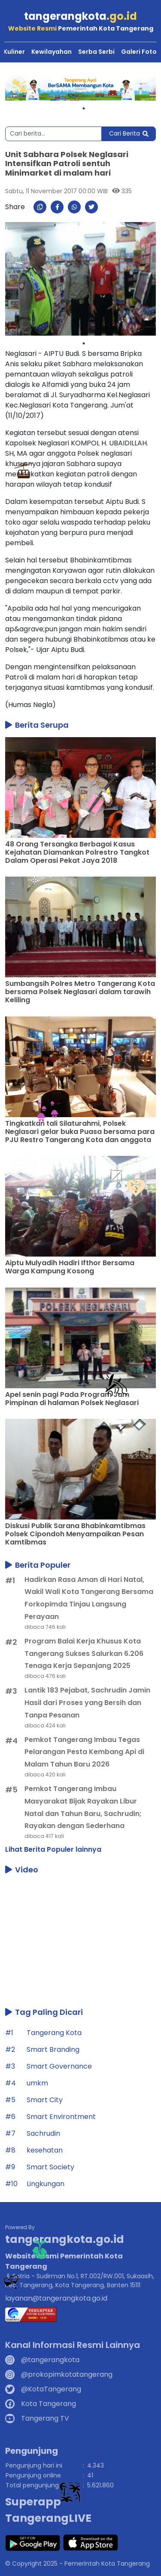  I want to click on cut or trim hair, so click(117, 1385).